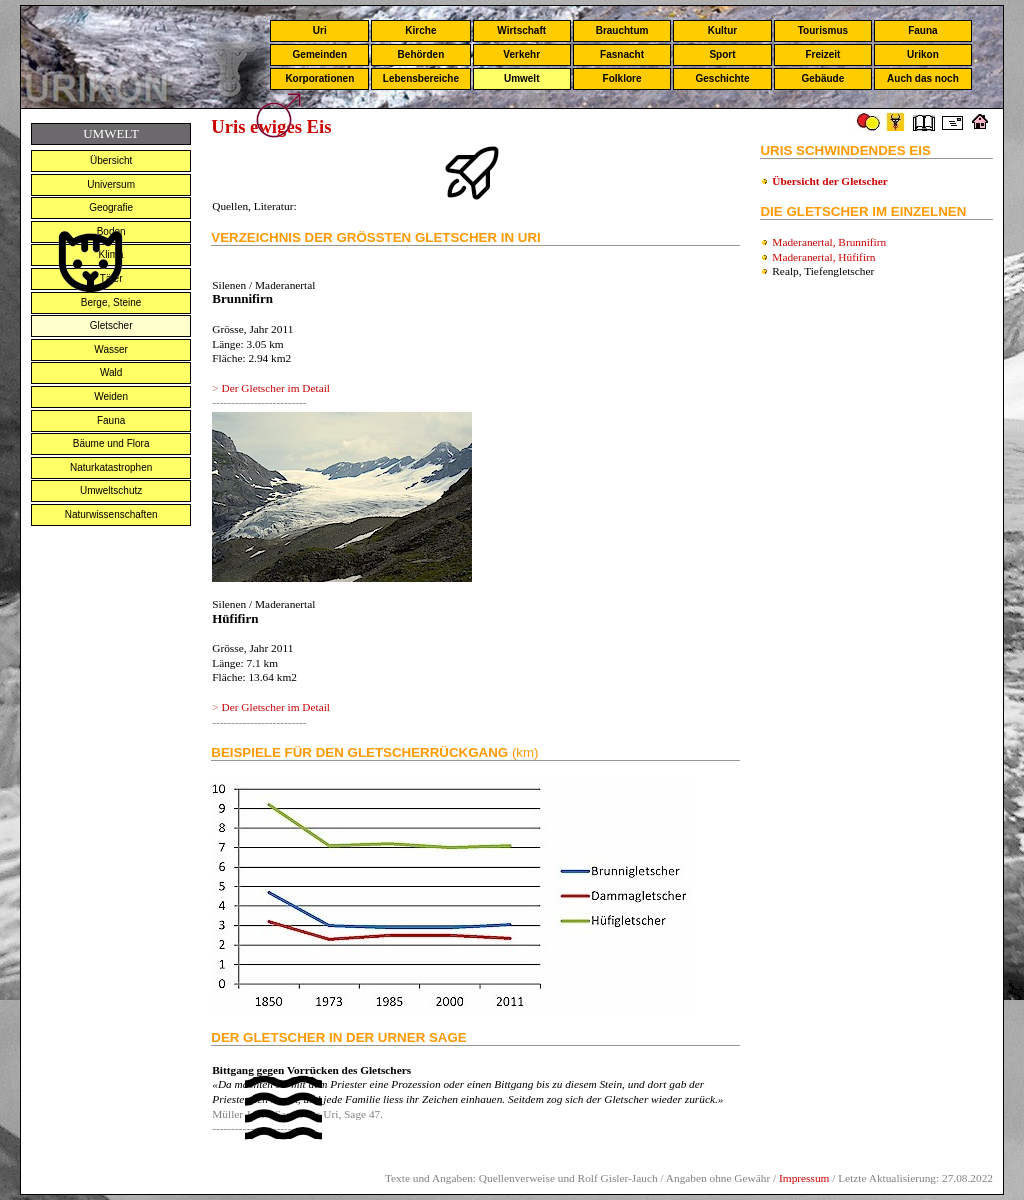 The image size is (1024, 1200). Describe the element at coordinates (473, 172) in the screenshot. I see `launch or deploy a project` at that location.